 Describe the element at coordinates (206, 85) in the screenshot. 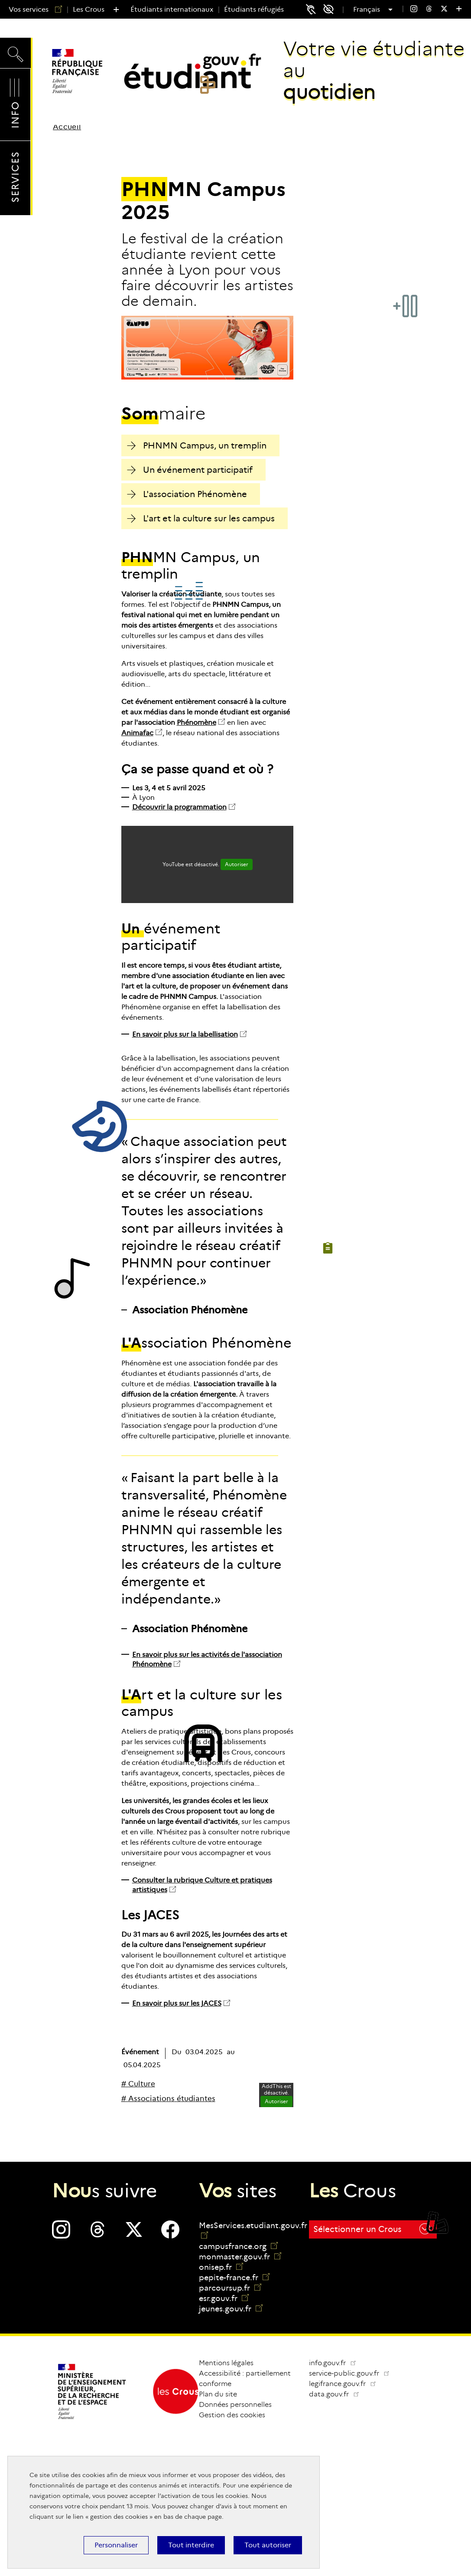

I see `open replit` at that location.